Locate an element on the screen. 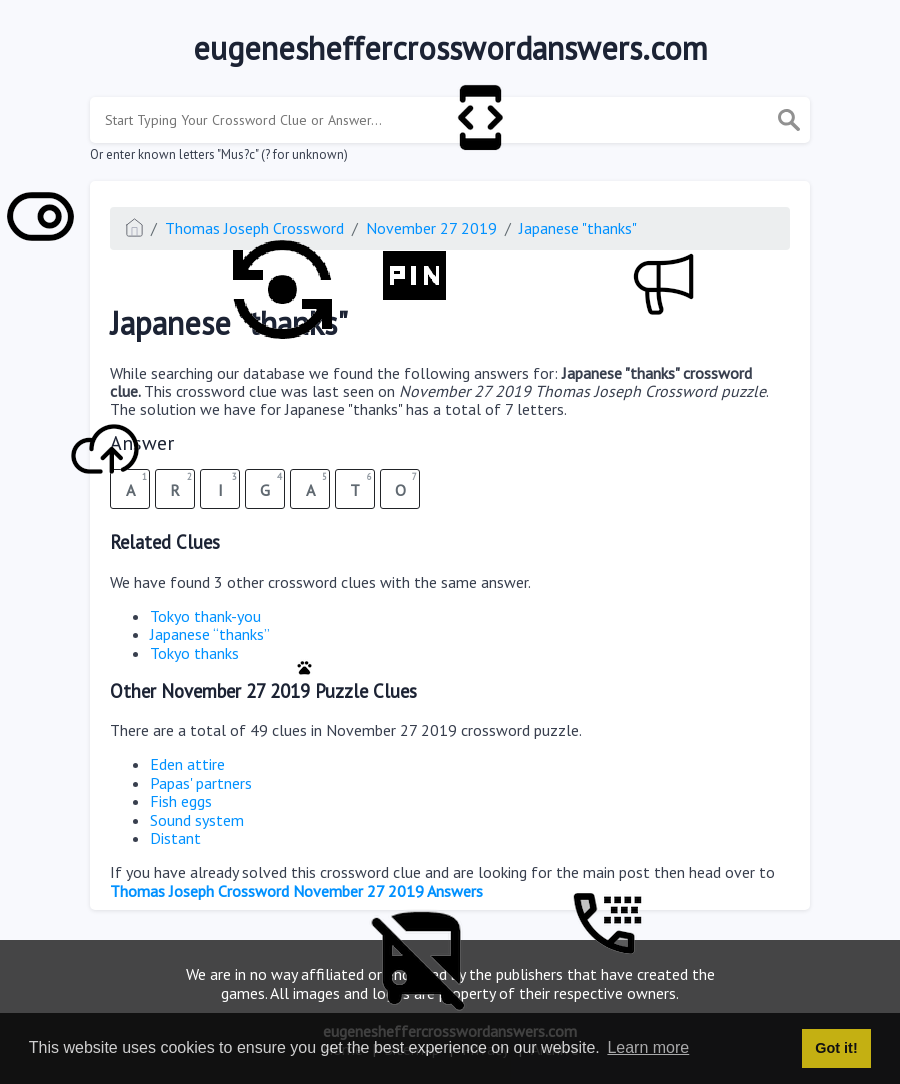 This screenshot has height=1084, width=900. access TTY/TDD accessibility calling features is located at coordinates (607, 923).